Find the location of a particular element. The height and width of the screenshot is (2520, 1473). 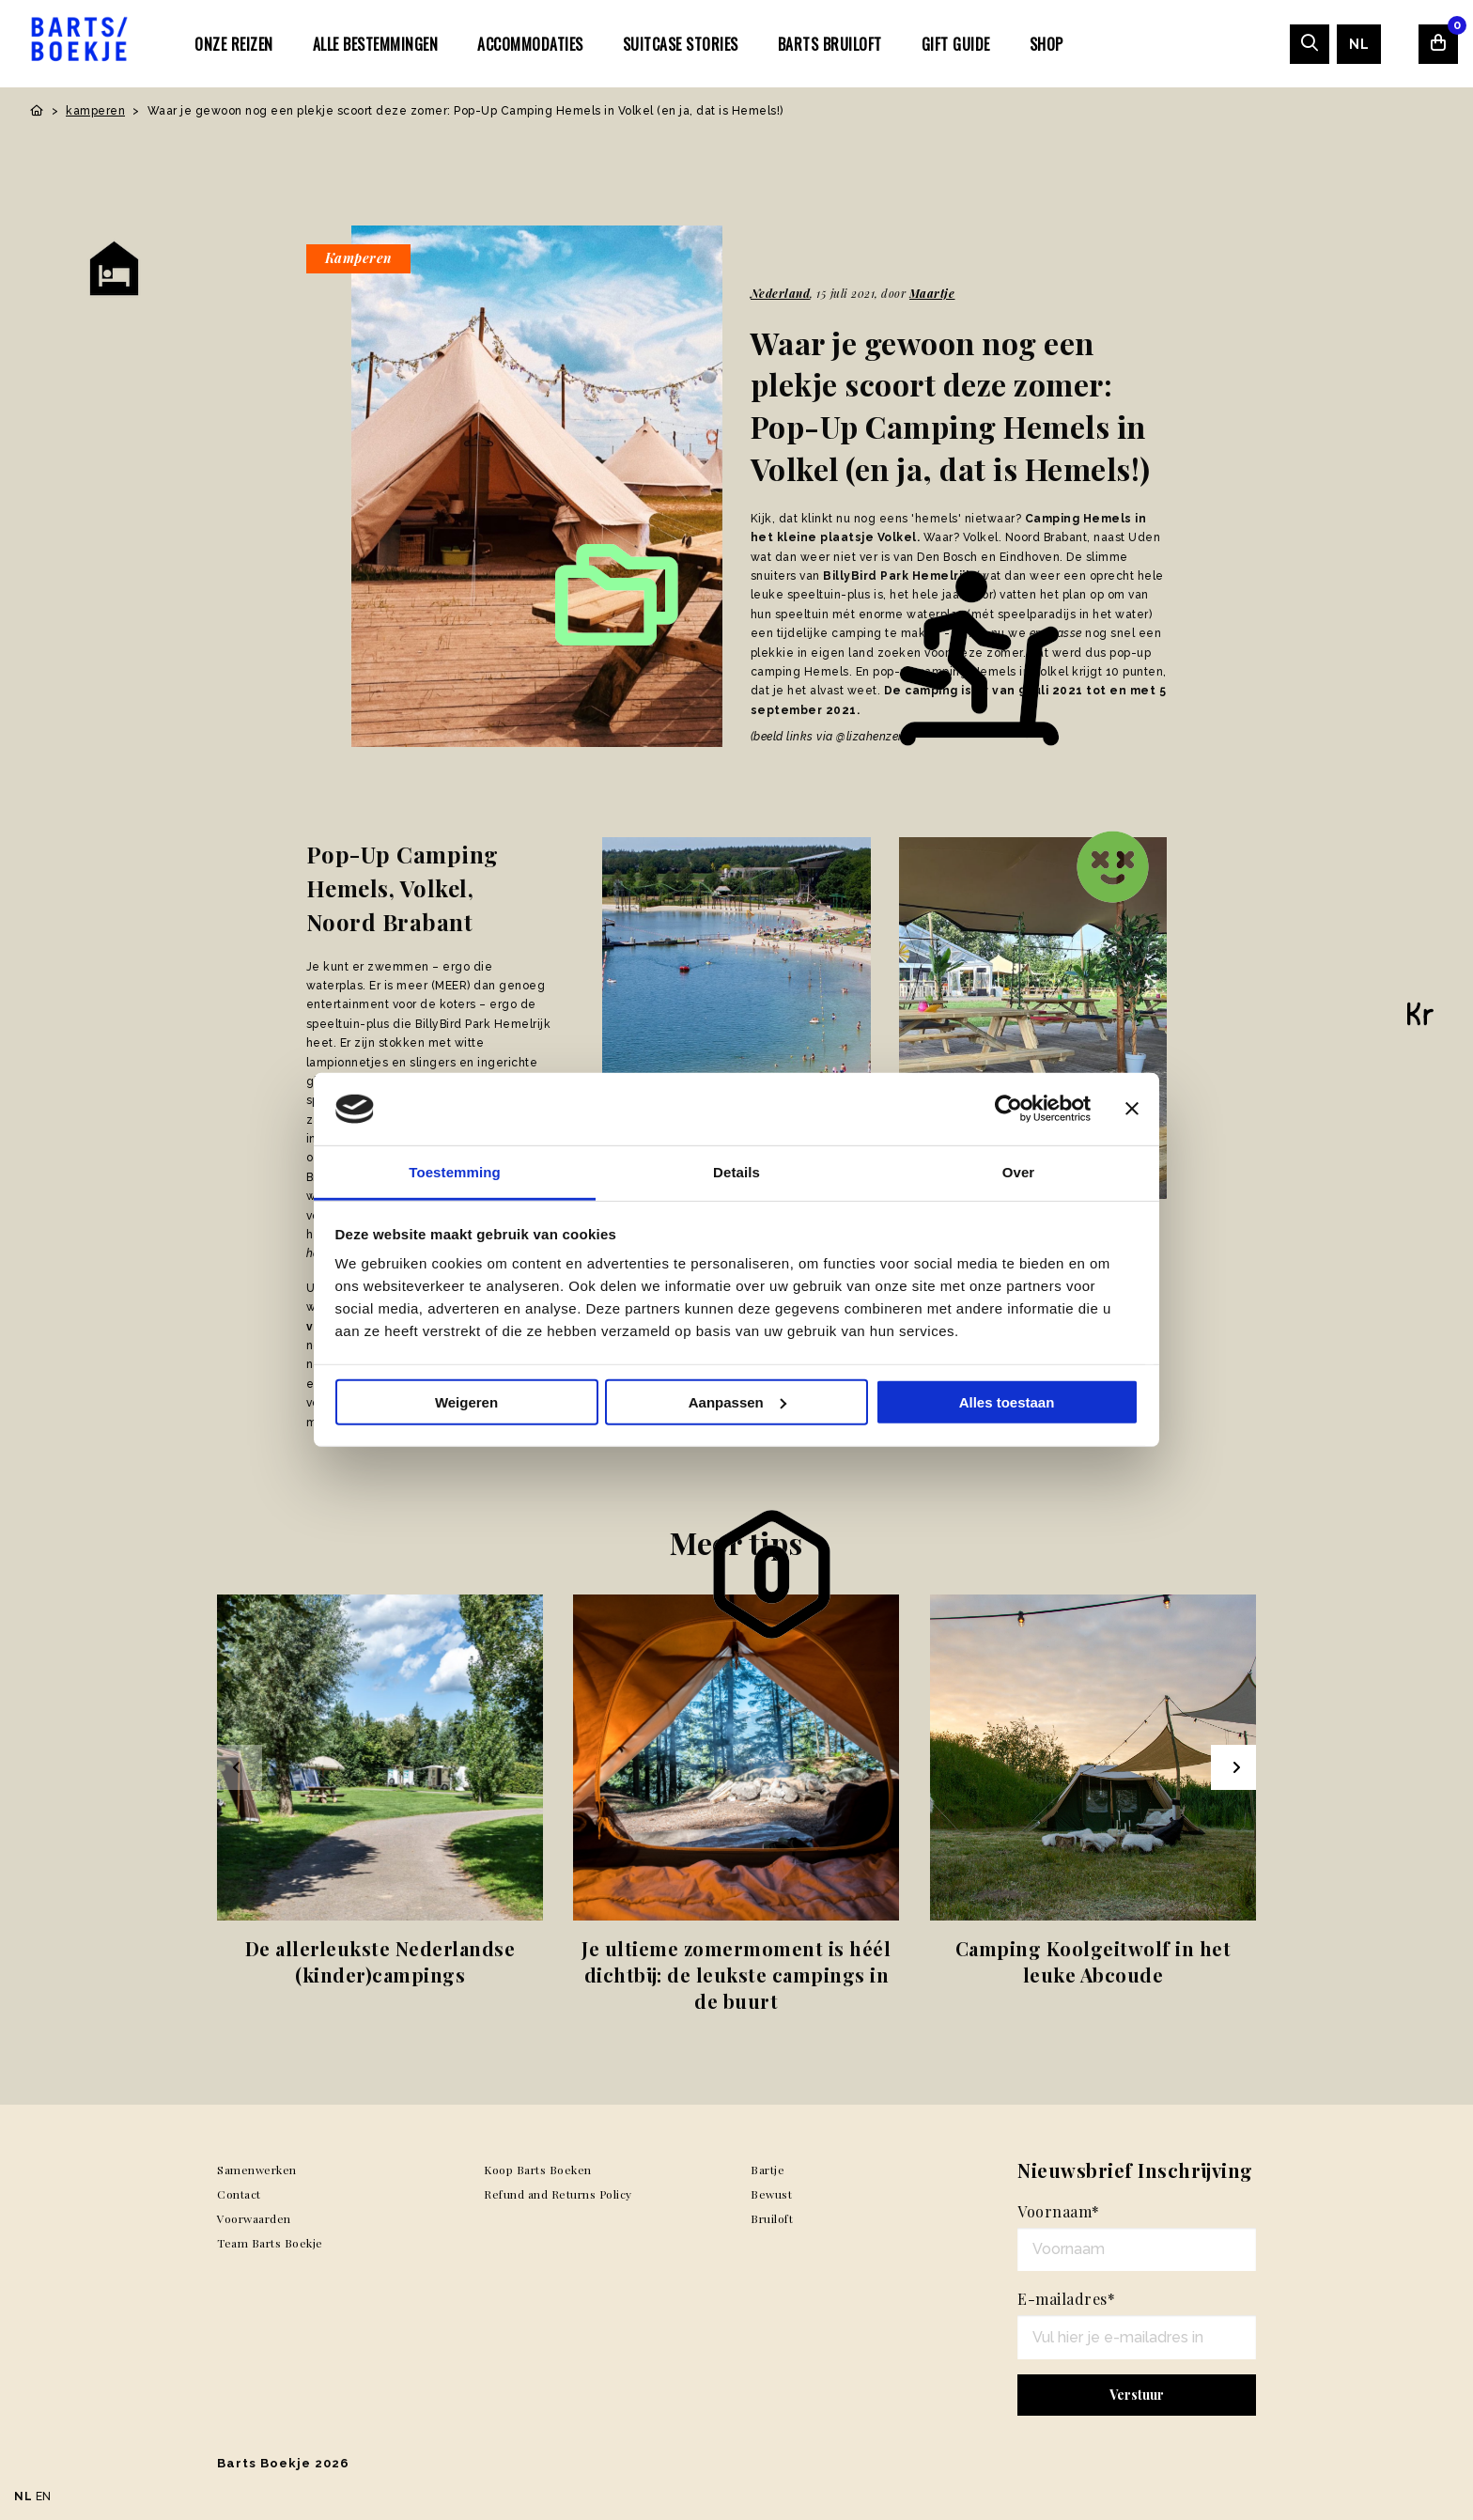

indicates swedish krona currency is located at coordinates (1420, 1014).